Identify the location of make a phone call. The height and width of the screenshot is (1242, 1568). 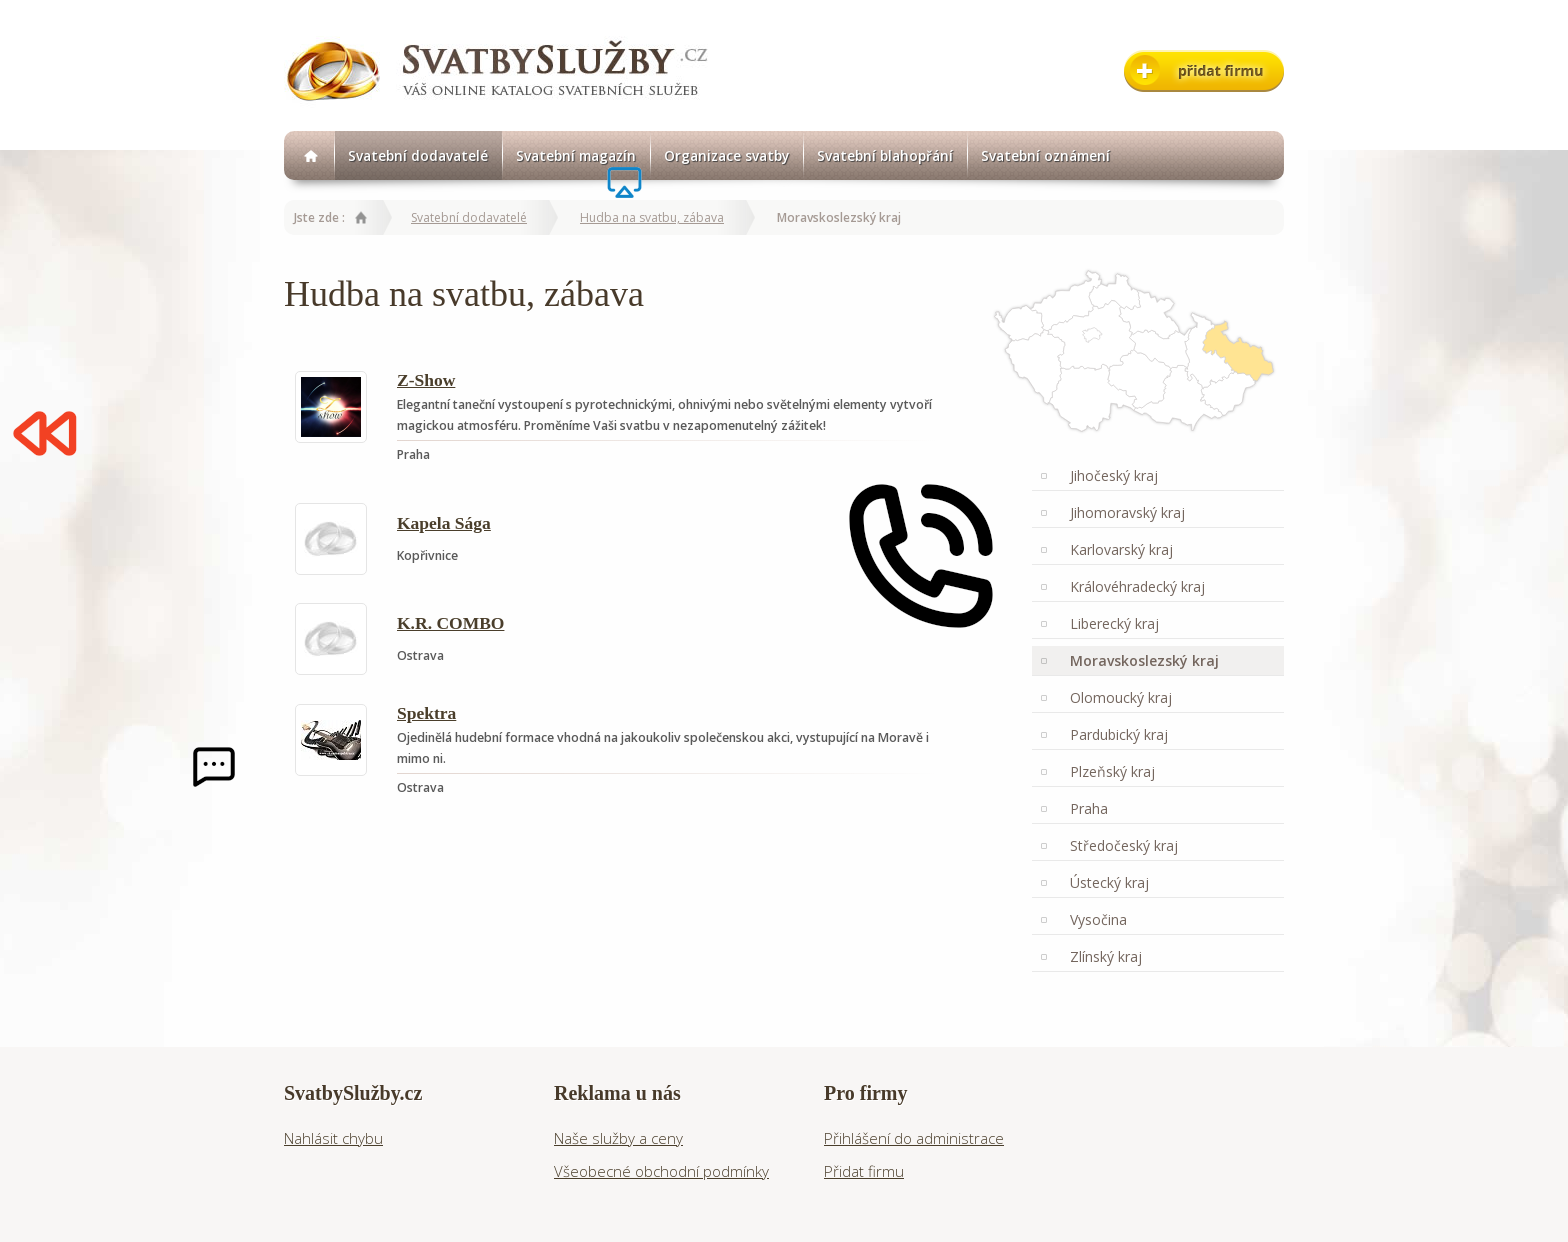
(921, 556).